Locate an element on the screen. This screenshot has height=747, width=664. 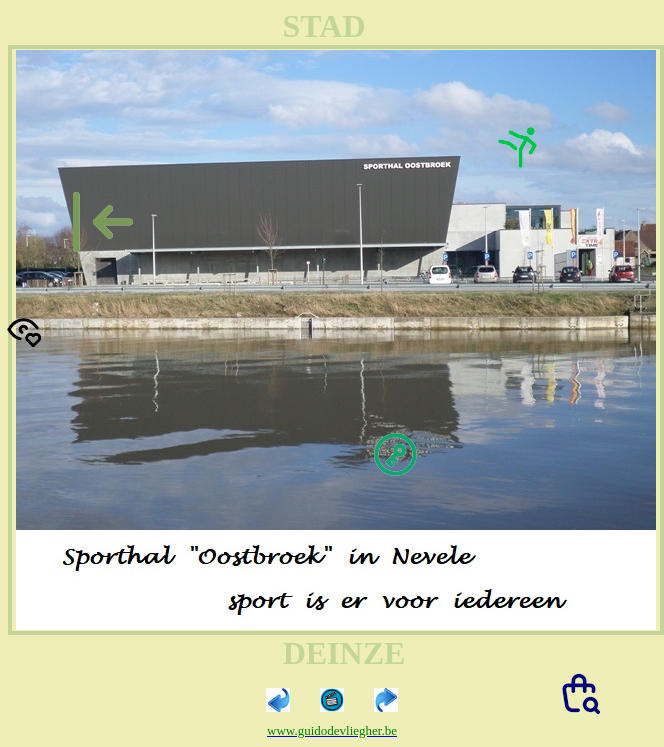
access security or authentication settings is located at coordinates (395, 454).